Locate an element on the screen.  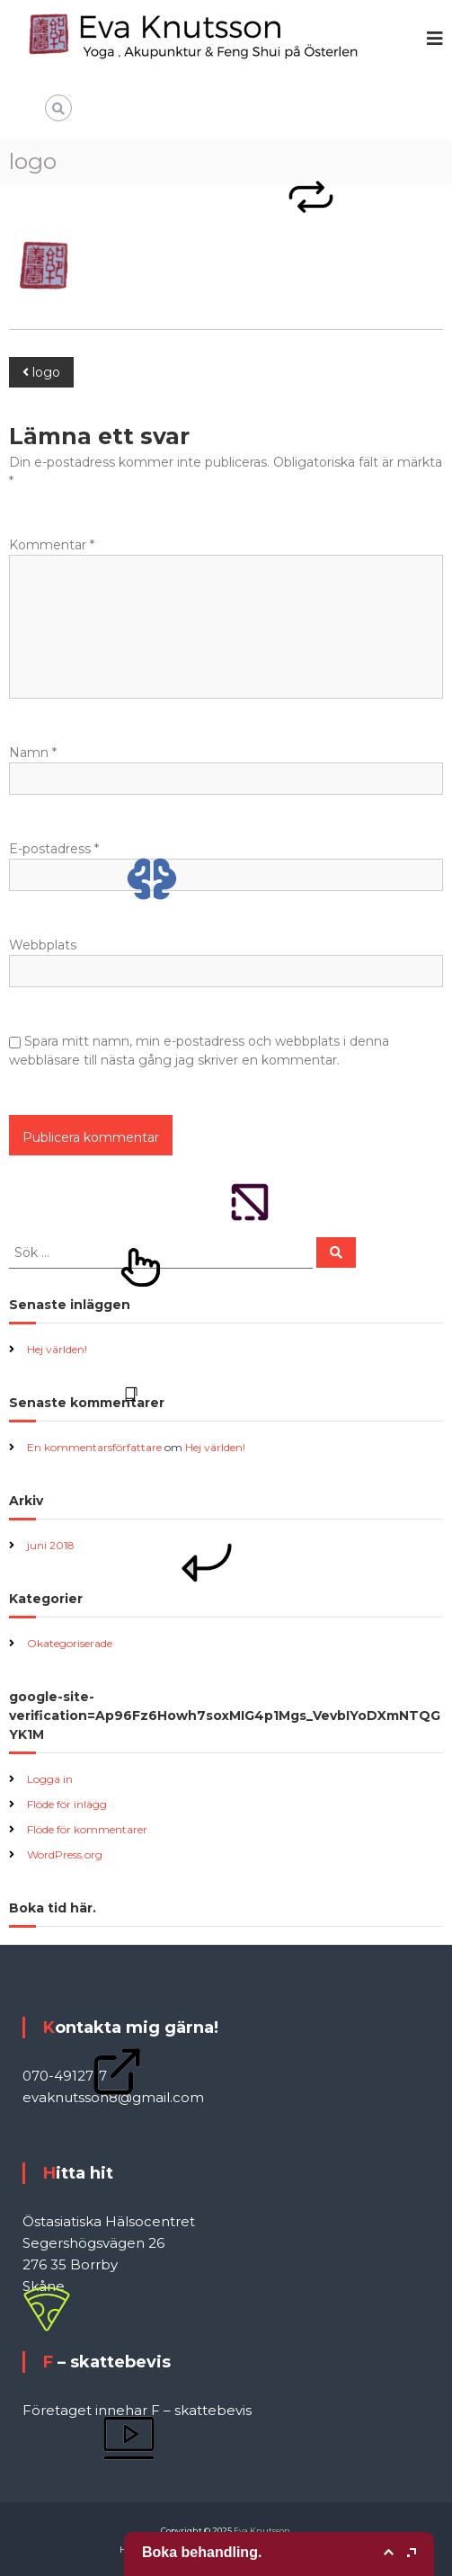
browse food delivery options is located at coordinates (47, 2308).